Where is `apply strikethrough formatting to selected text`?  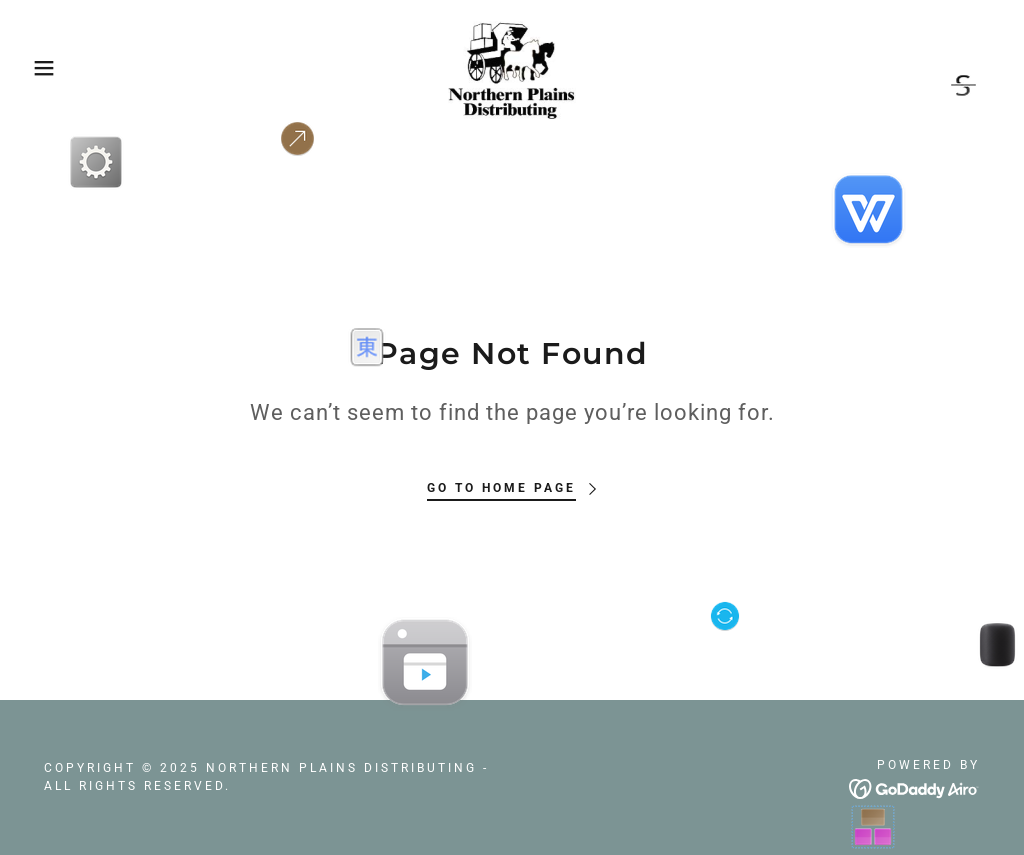 apply strikethrough formatting to selected text is located at coordinates (963, 85).